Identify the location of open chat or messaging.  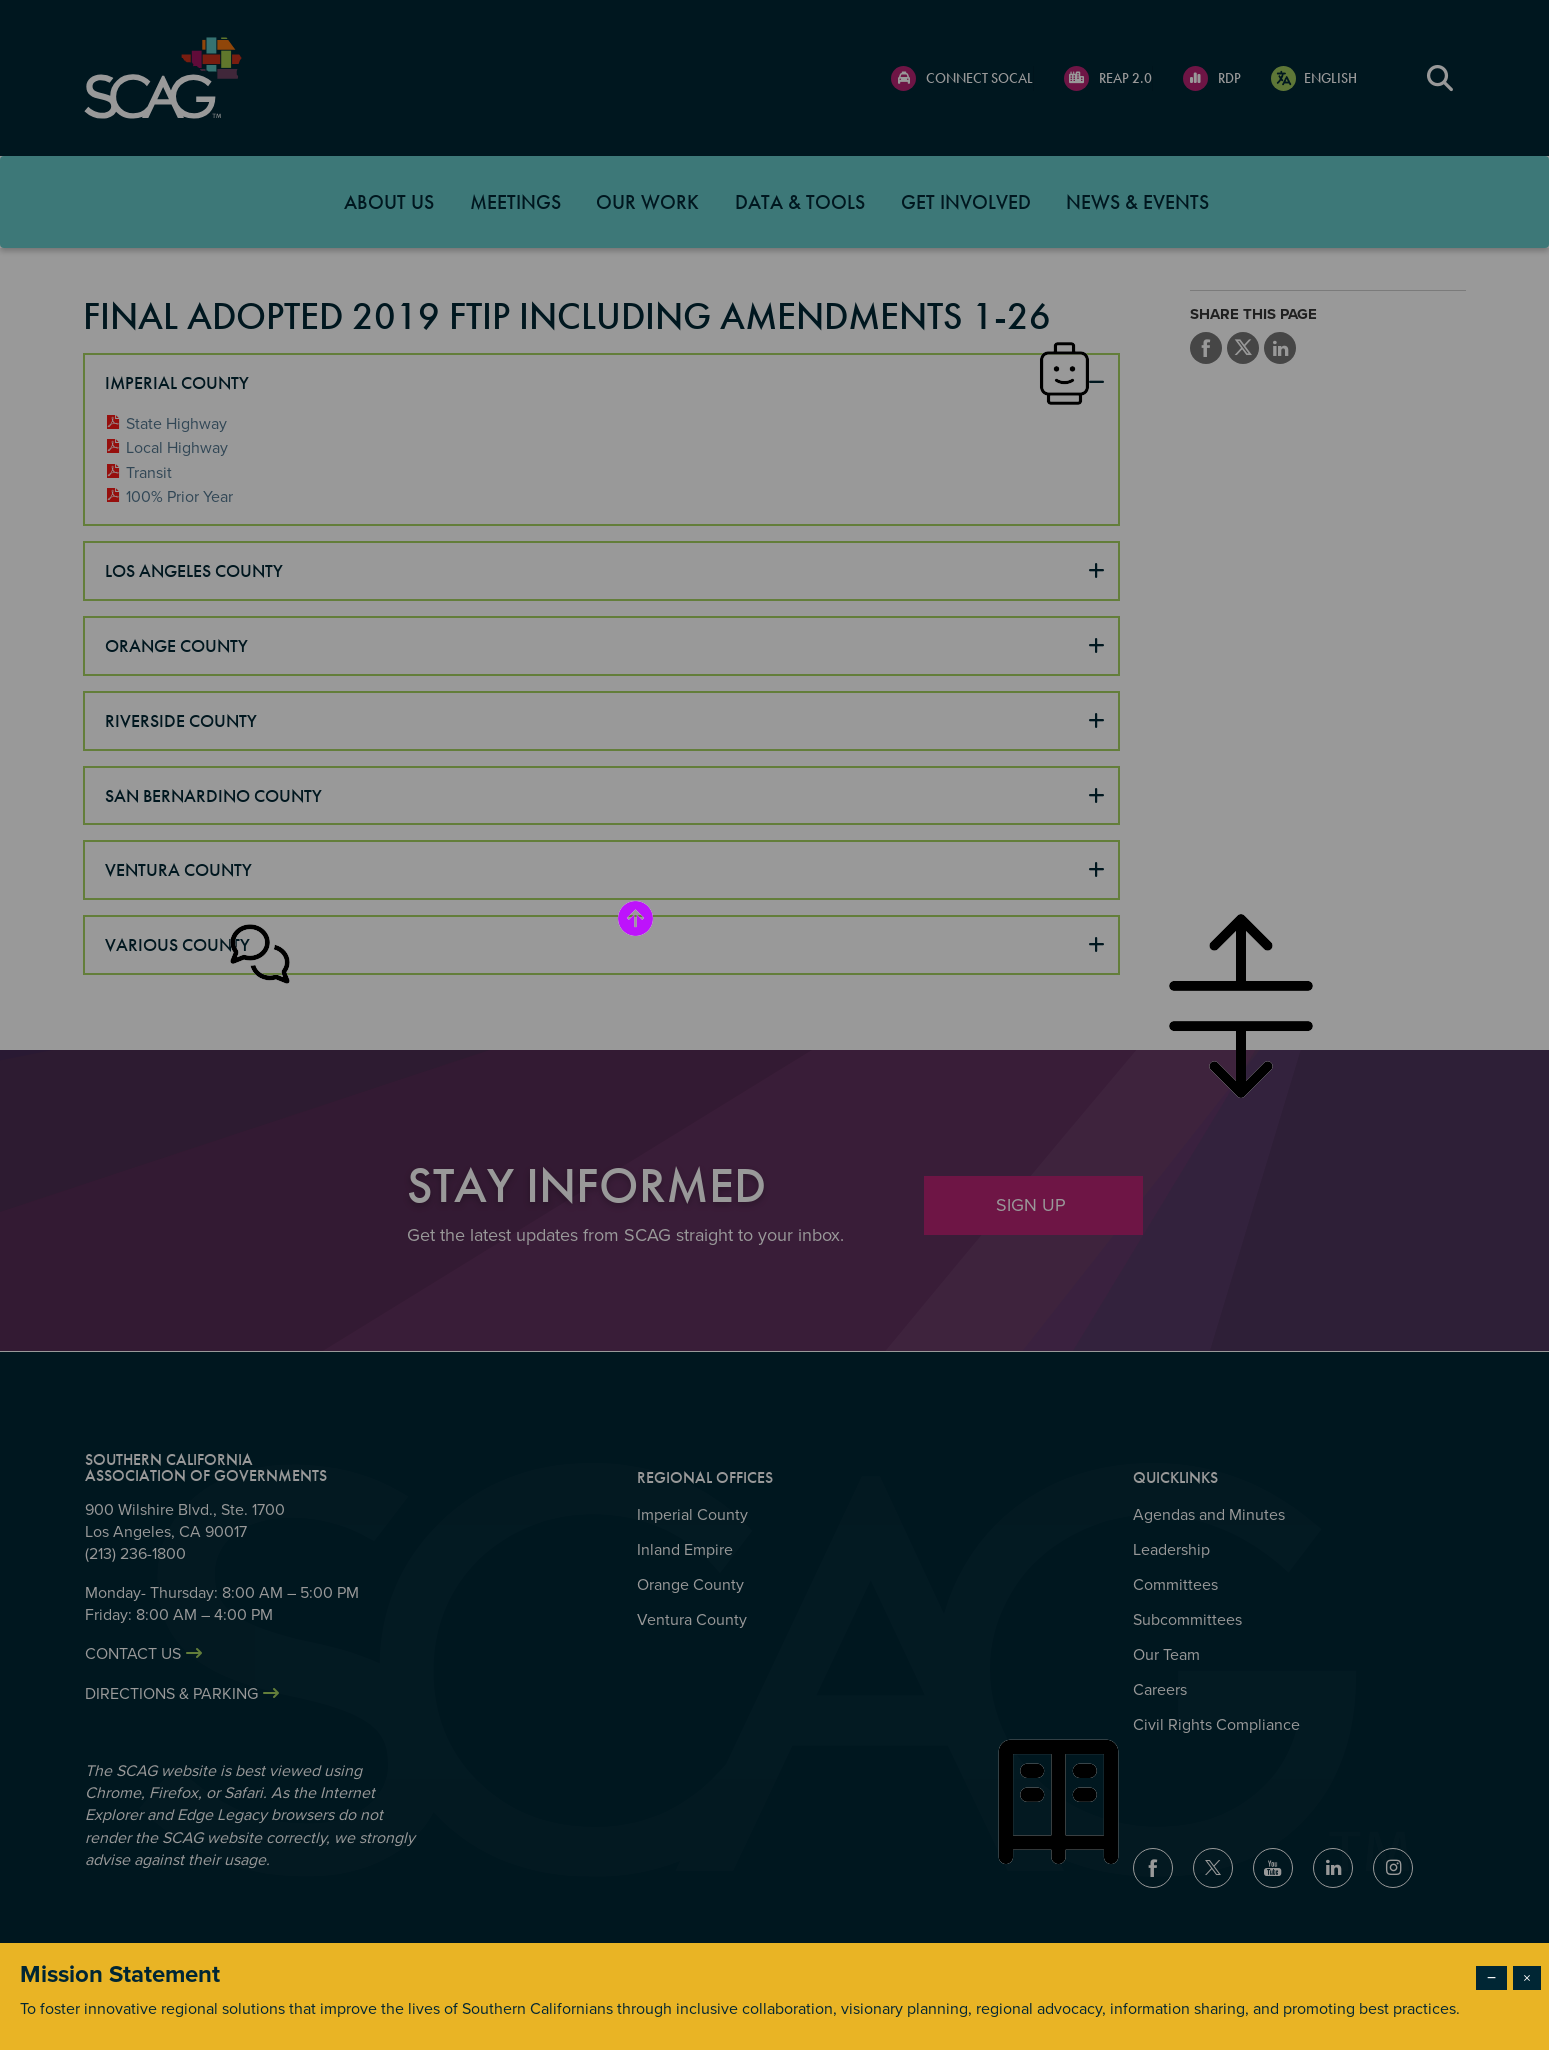
(260, 954).